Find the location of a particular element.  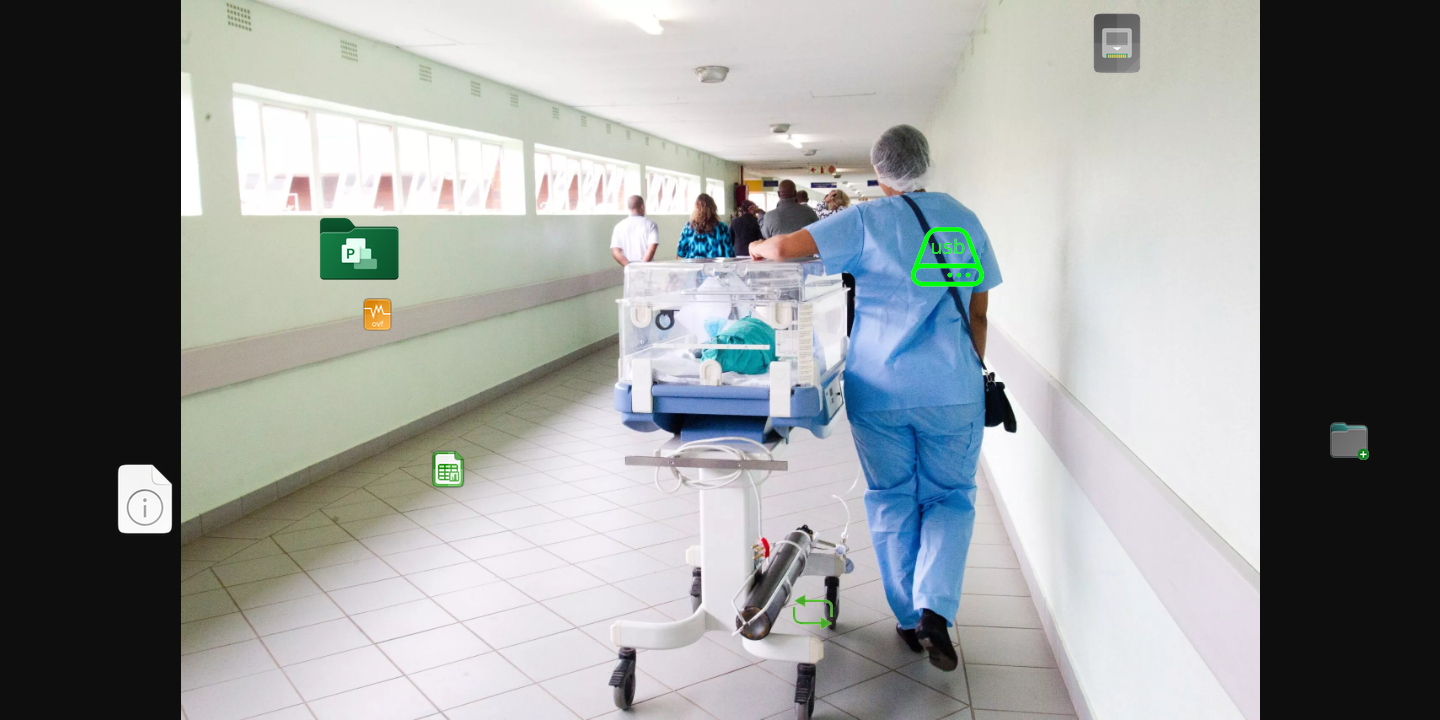

sync or refresh email messages is located at coordinates (813, 612).